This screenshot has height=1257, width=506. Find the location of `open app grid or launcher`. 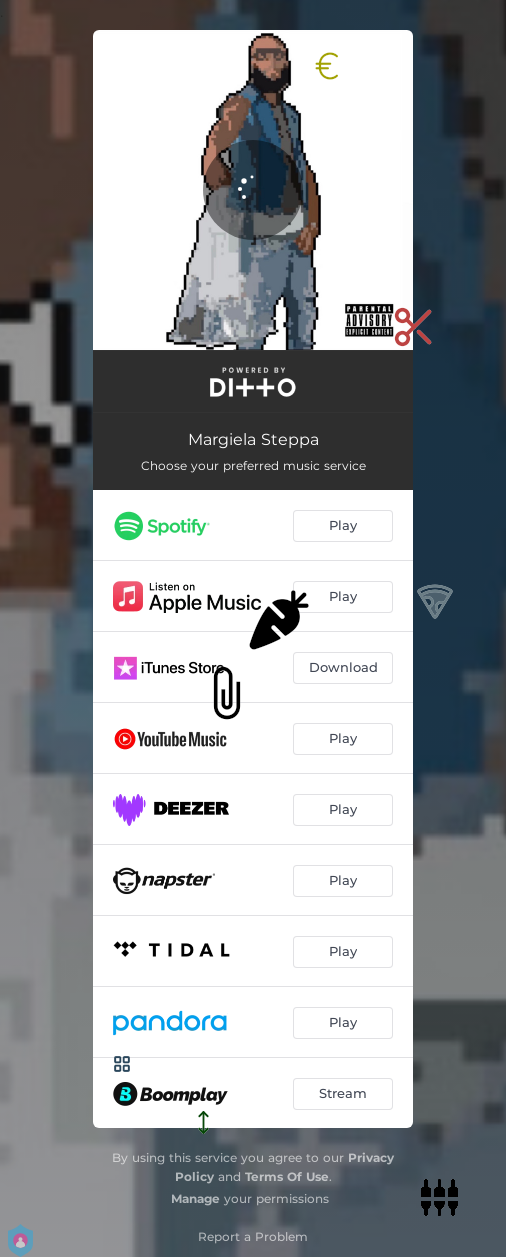

open app grid or launcher is located at coordinates (122, 1064).